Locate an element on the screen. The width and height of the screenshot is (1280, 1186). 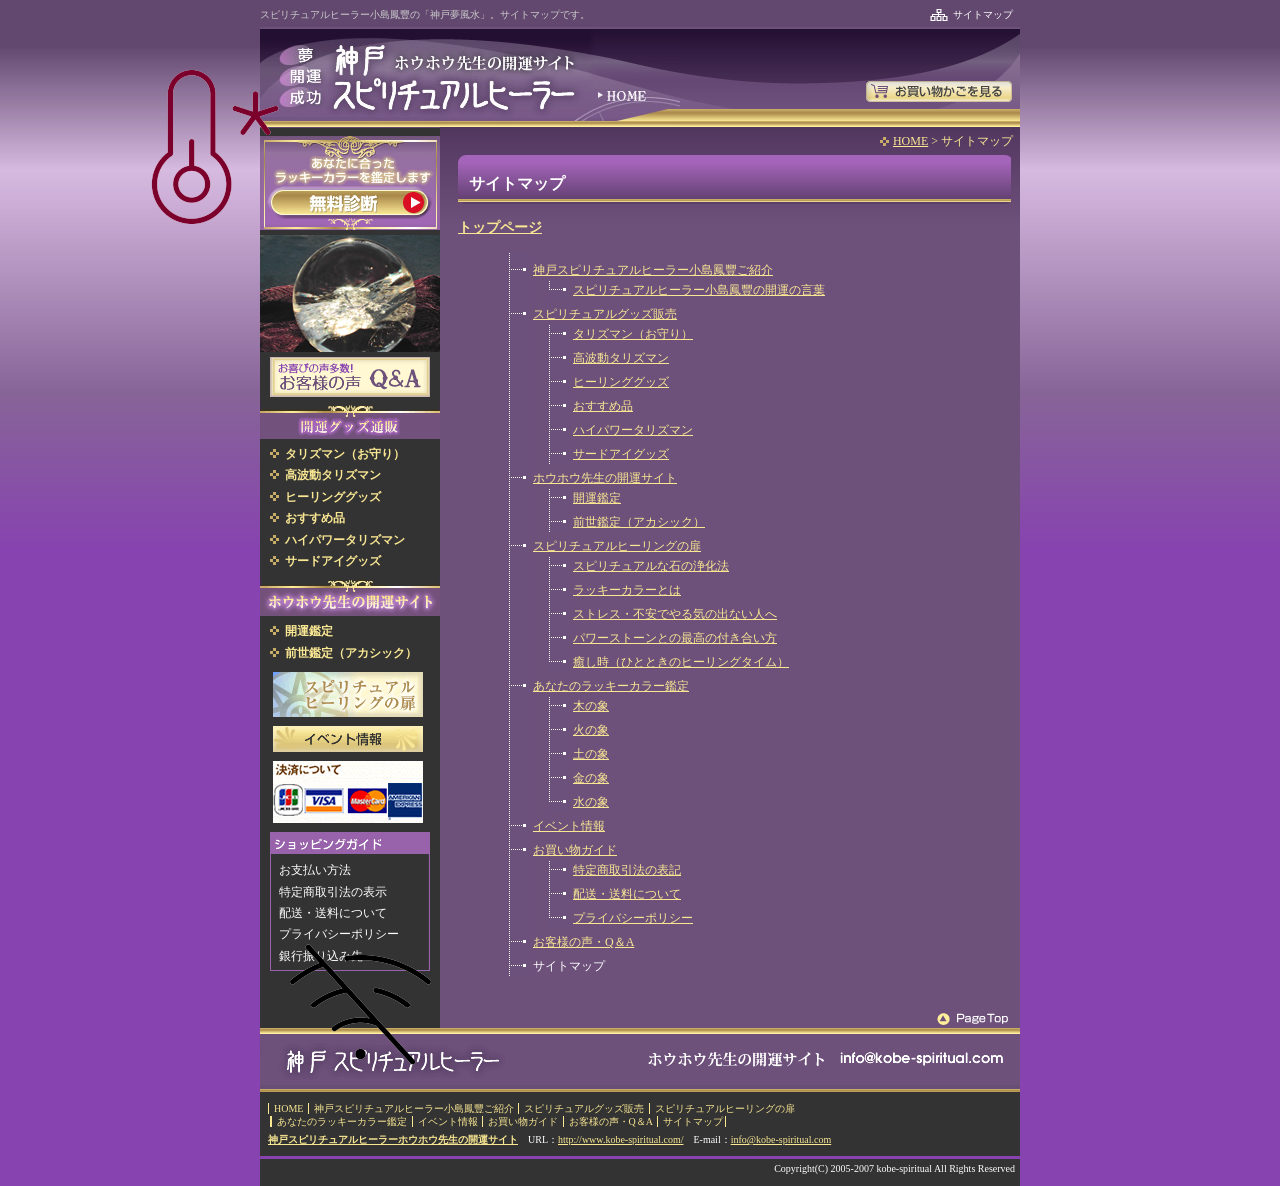
indicates no wifi connection available is located at coordinates (360, 1004).